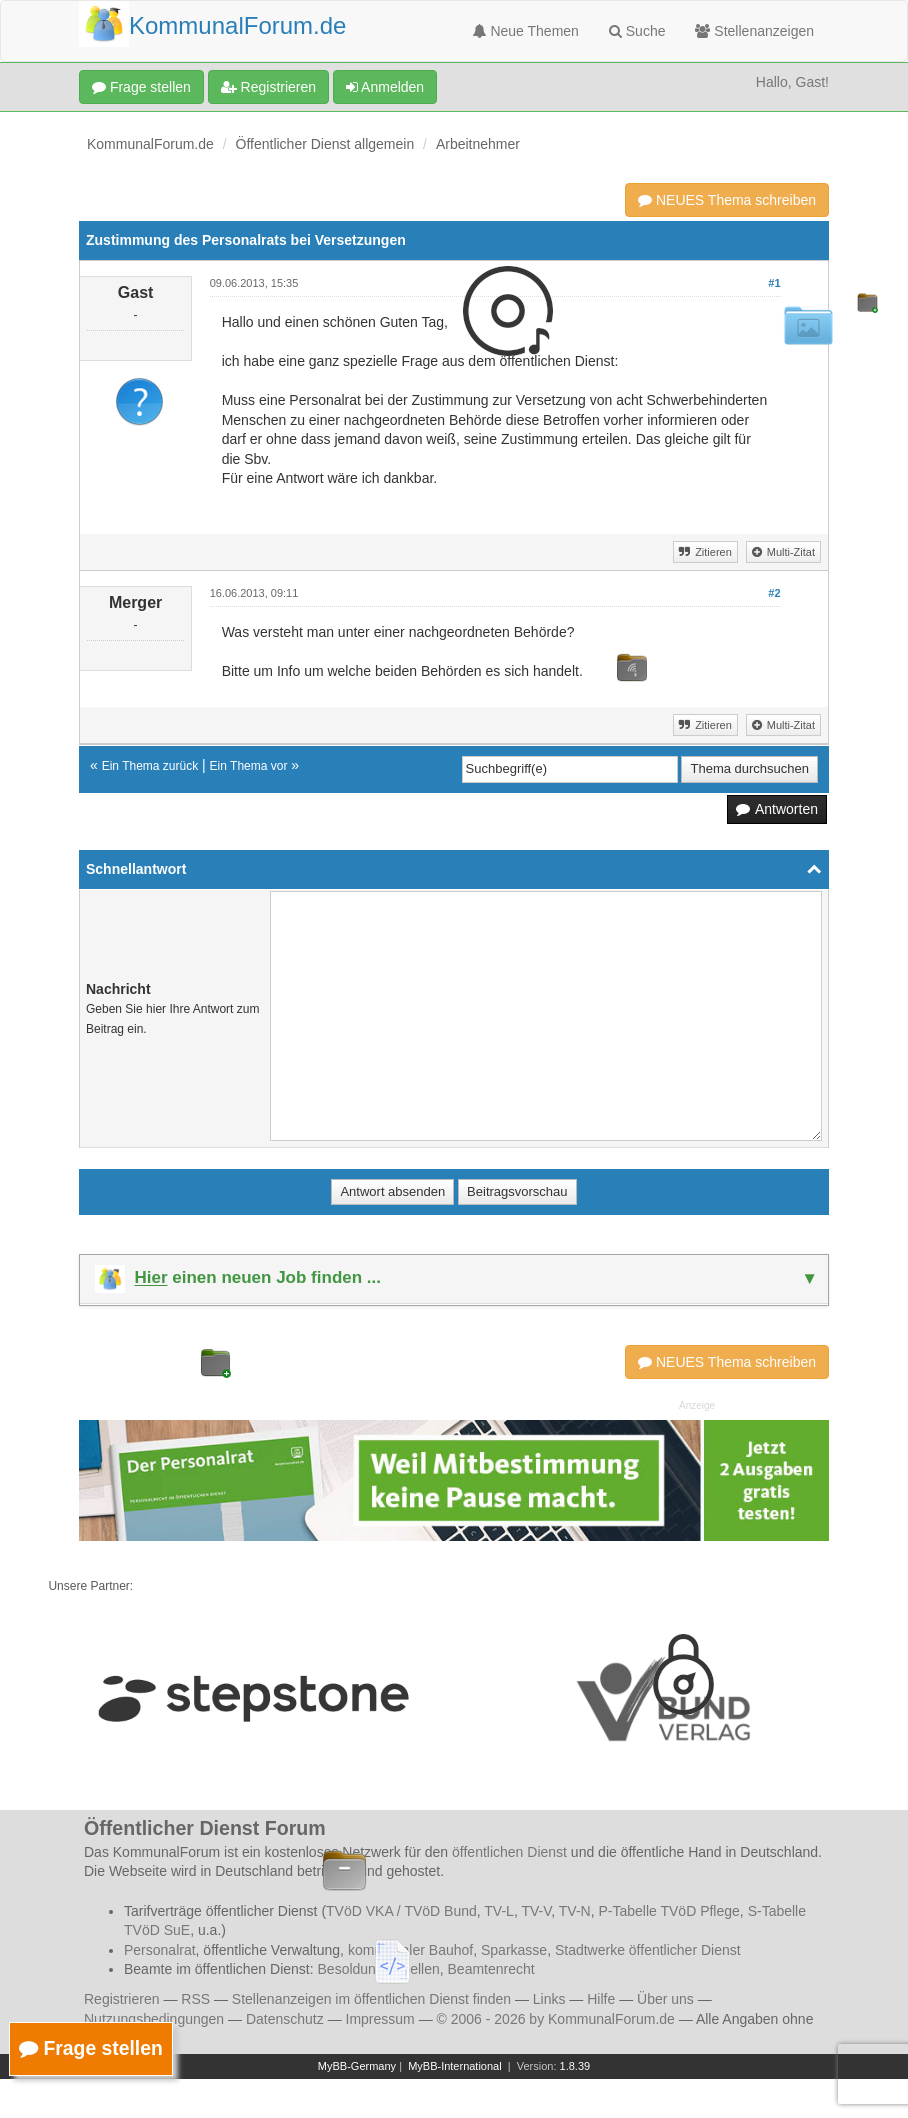 This screenshot has height=2118, width=908. I want to click on an html template file, so click(392, 1961).